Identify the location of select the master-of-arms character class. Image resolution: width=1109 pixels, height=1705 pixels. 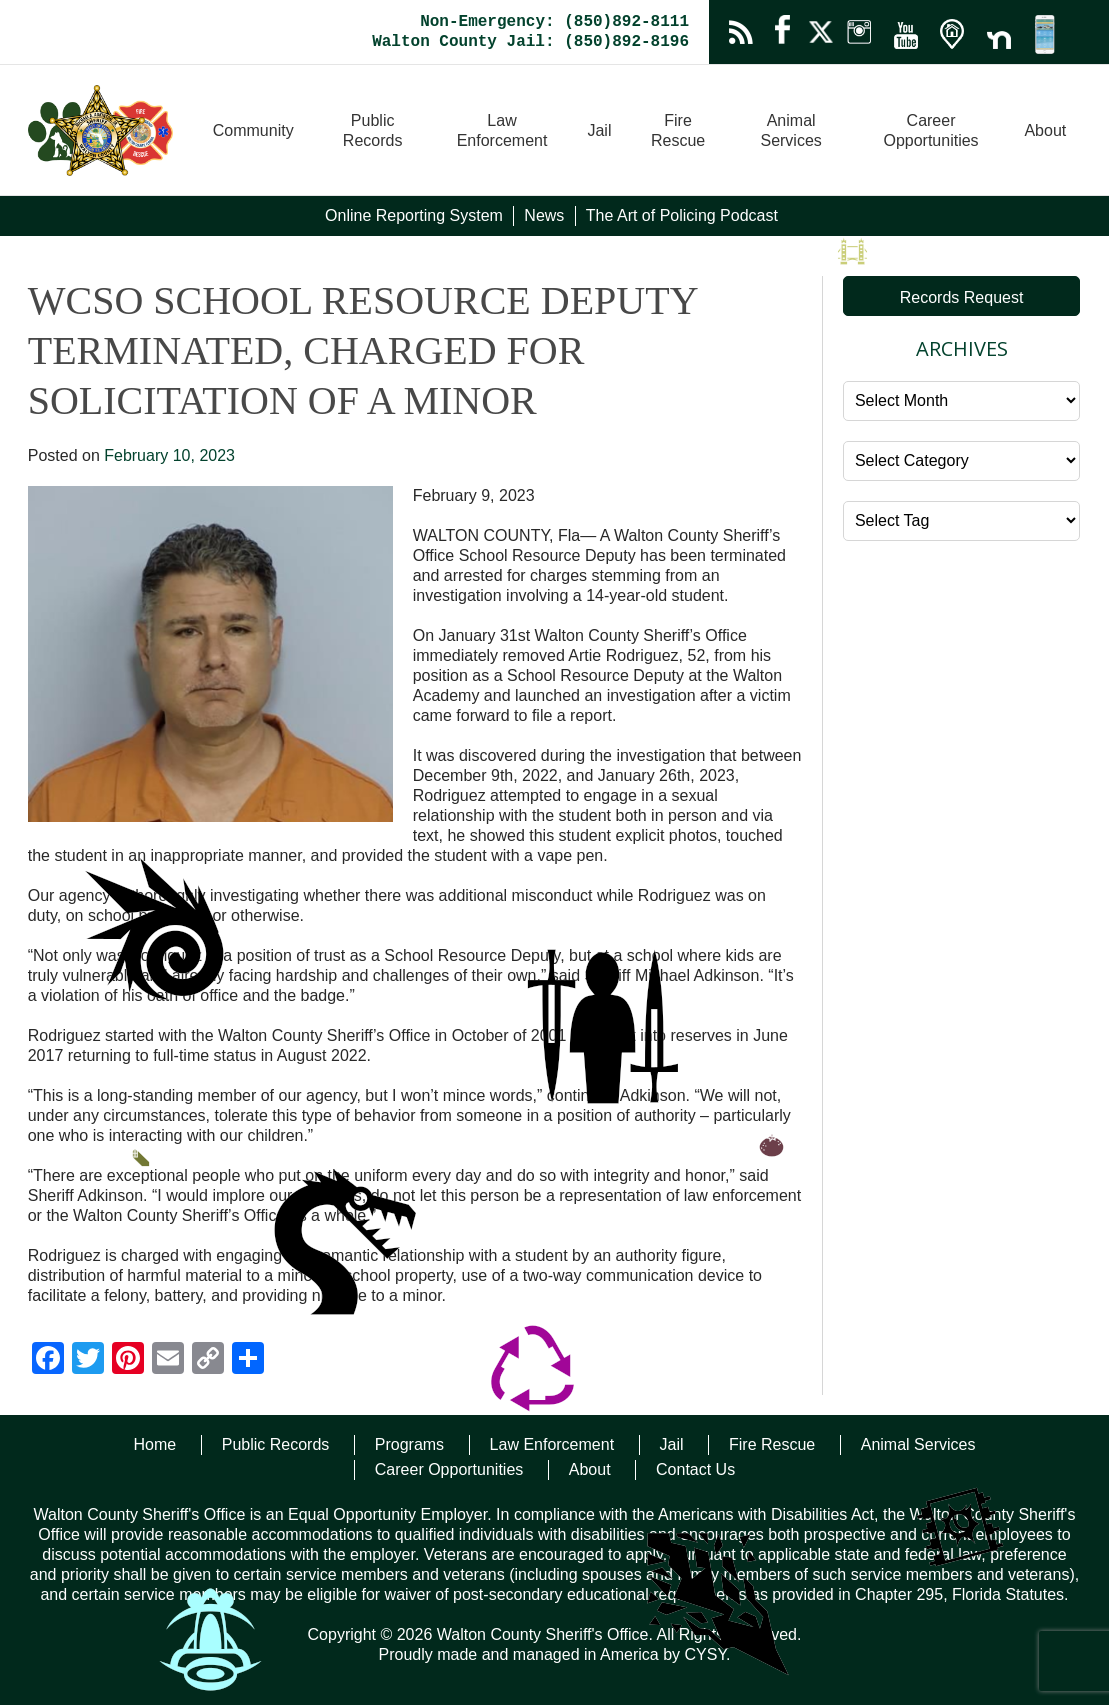
(601, 1027).